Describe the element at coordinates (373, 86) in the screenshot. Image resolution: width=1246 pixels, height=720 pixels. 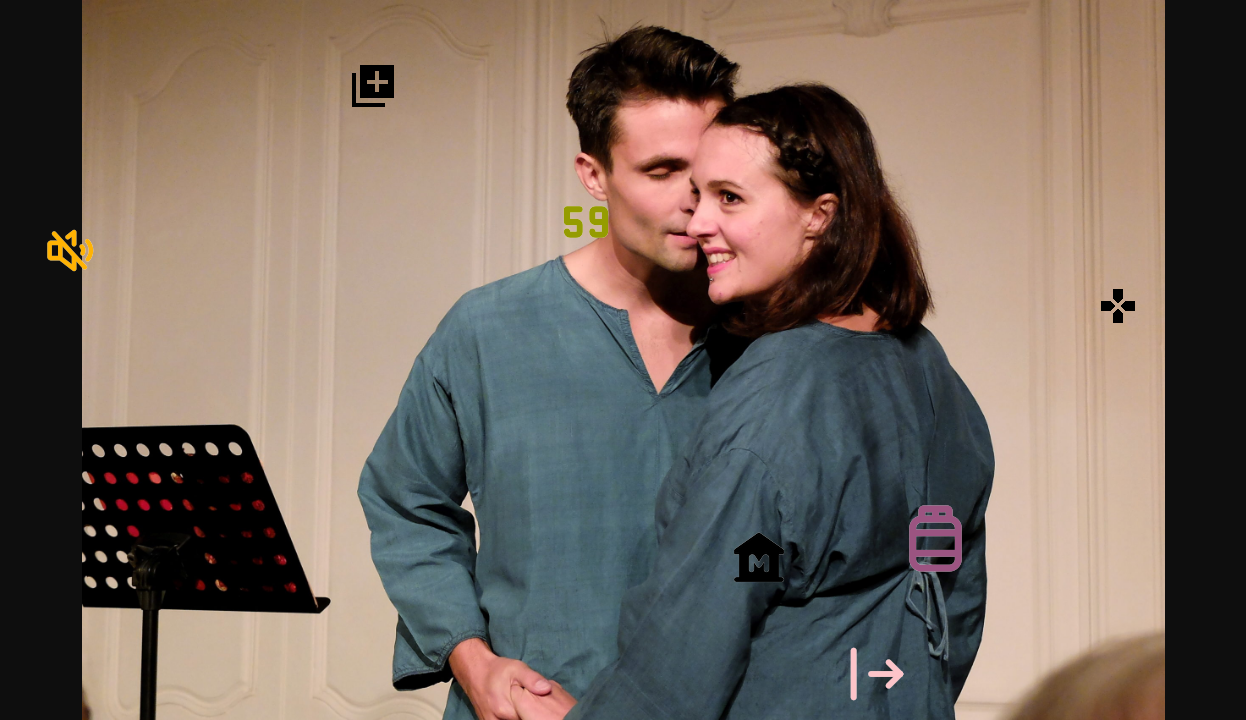
I see `add a new photo to your collection` at that location.